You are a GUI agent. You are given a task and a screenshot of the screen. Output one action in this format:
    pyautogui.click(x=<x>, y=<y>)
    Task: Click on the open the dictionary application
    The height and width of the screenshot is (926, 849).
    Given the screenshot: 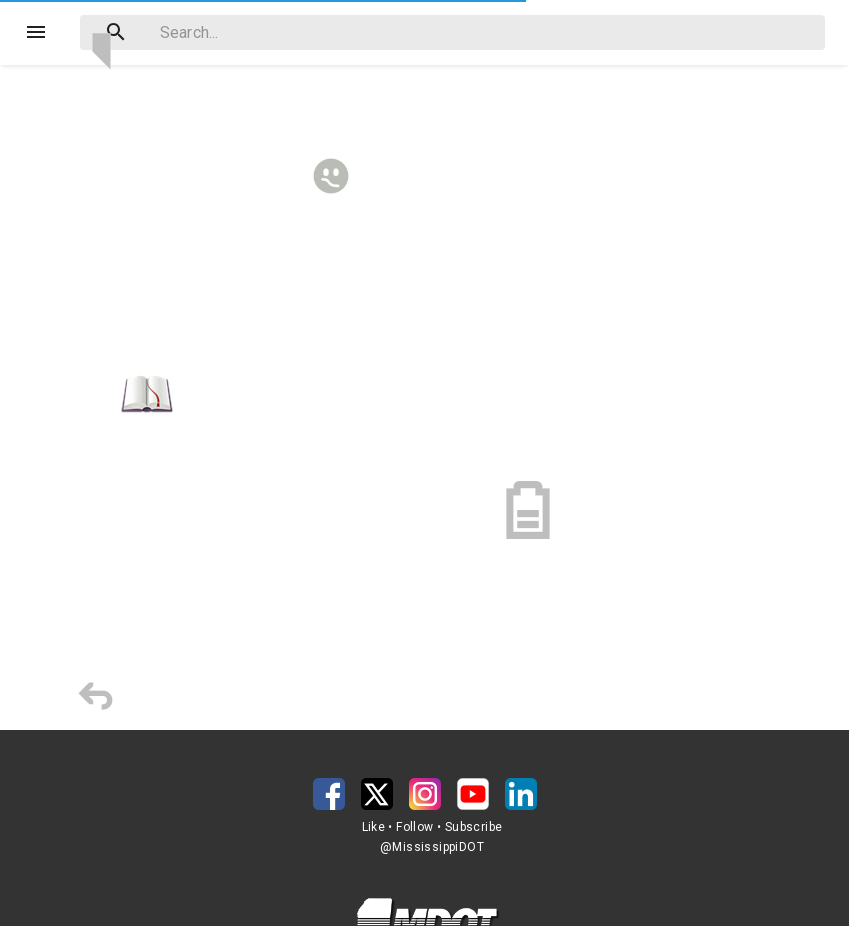 What is the action you would take?
    pyautogui.click(x=147, y=390)
    